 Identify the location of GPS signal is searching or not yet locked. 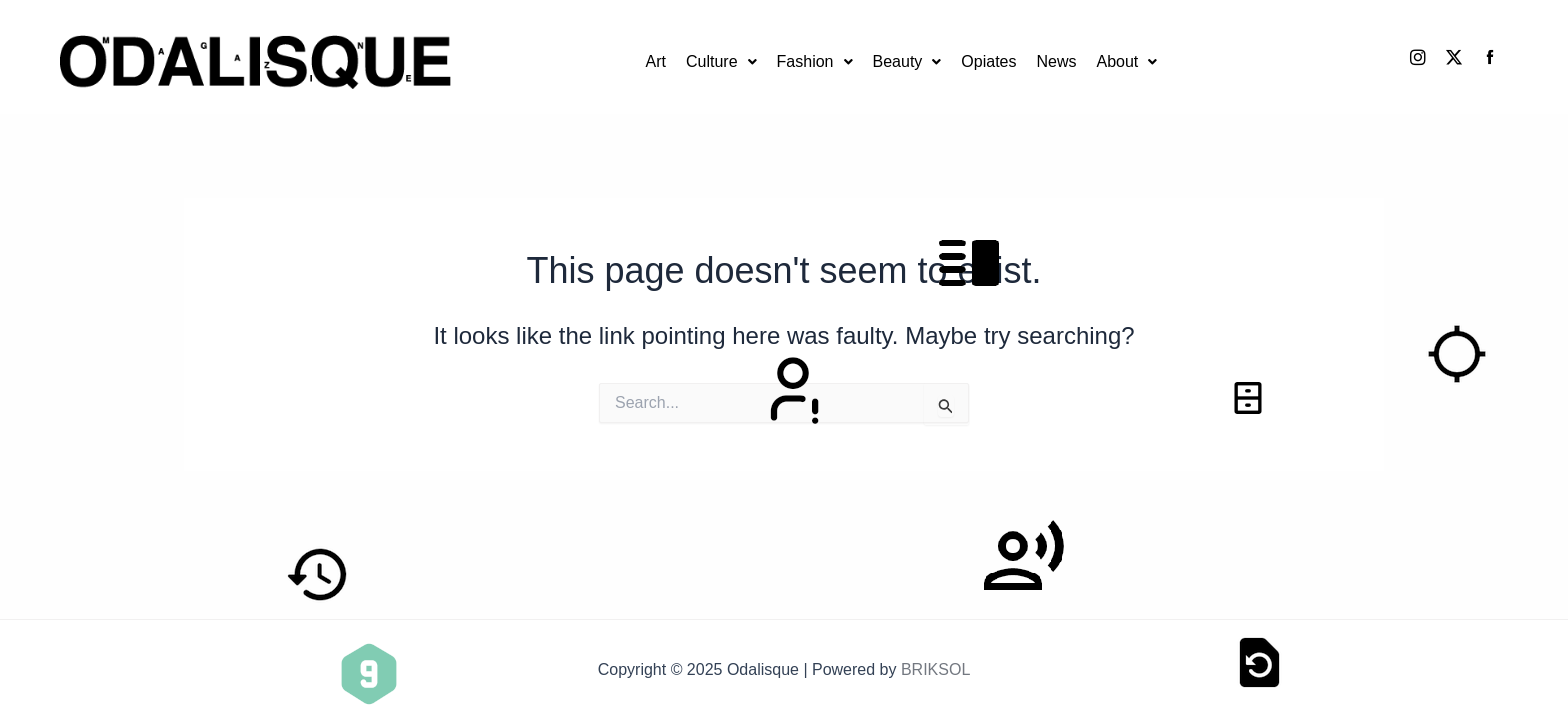
(1457, 354).